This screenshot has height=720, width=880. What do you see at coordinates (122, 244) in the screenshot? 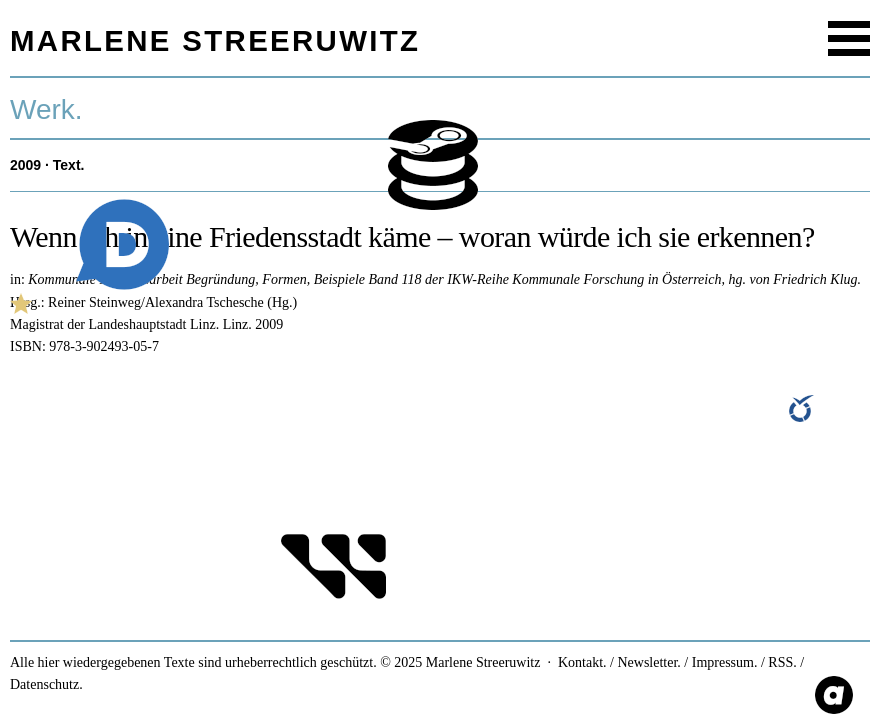
I see `open Disqus comments section` at bounding box center [122, 244].